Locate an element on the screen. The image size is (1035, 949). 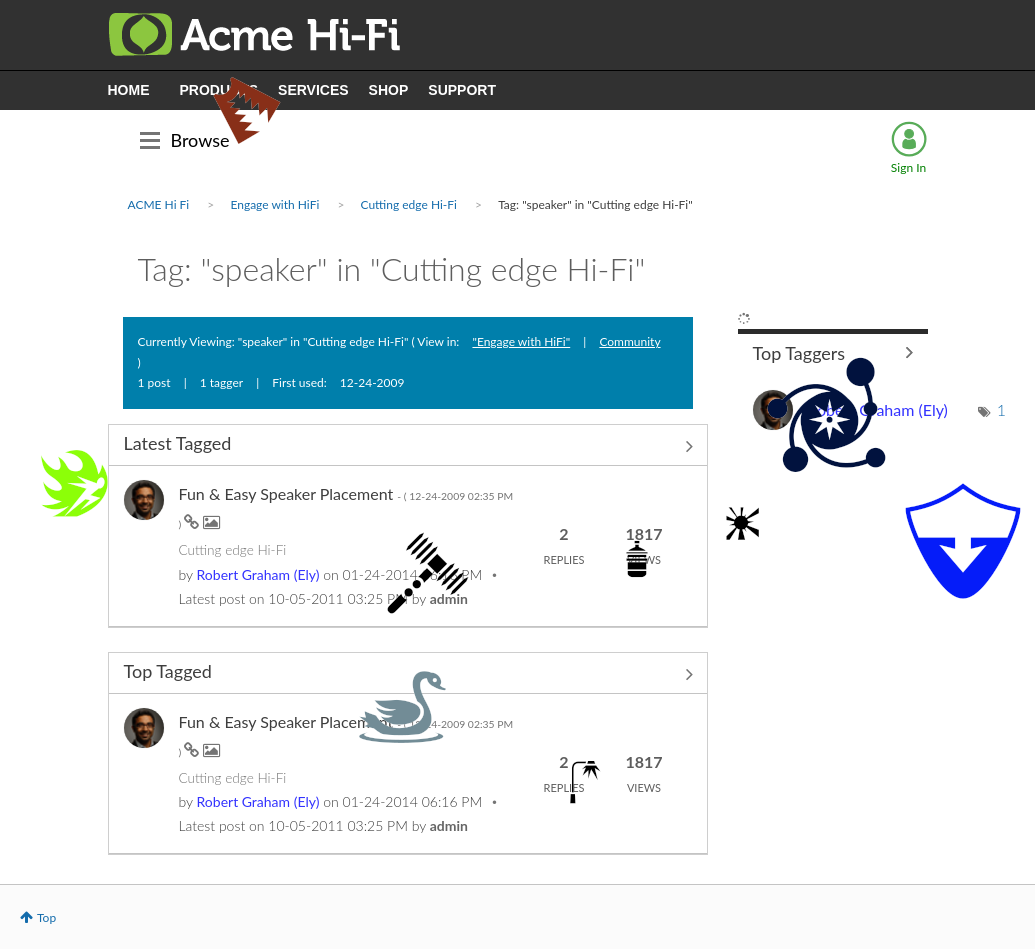
activate speed boost or sprint ability is located at coordinates (74, 483).